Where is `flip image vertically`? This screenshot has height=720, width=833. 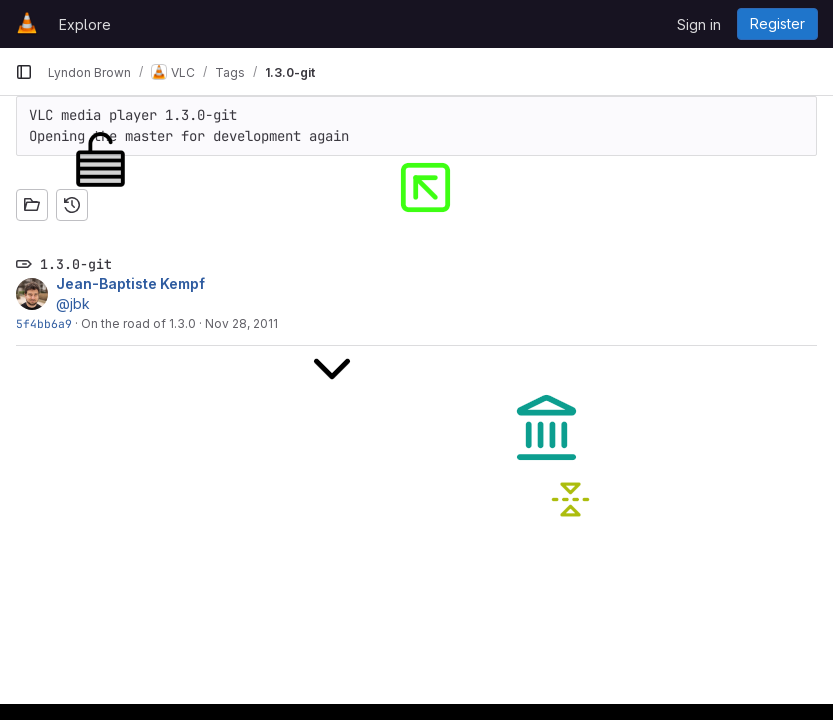
flip image vertically is located at coordinates (570, 499).